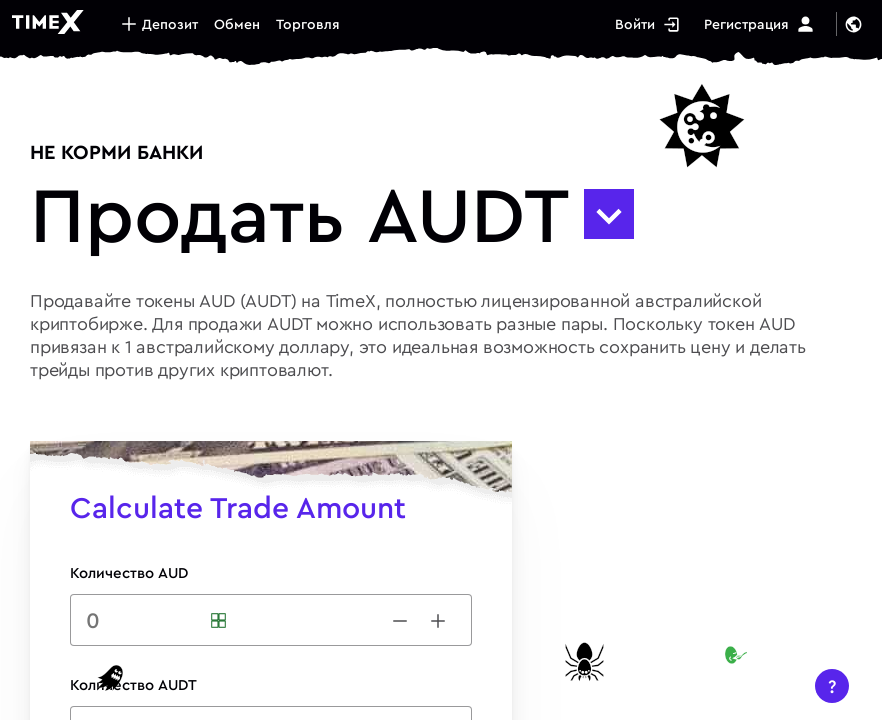  What do you see at coordinates (110, 678) in the screenshot?
I see `toggle ghost mode or invisible status` at bounding box center [110, 678].